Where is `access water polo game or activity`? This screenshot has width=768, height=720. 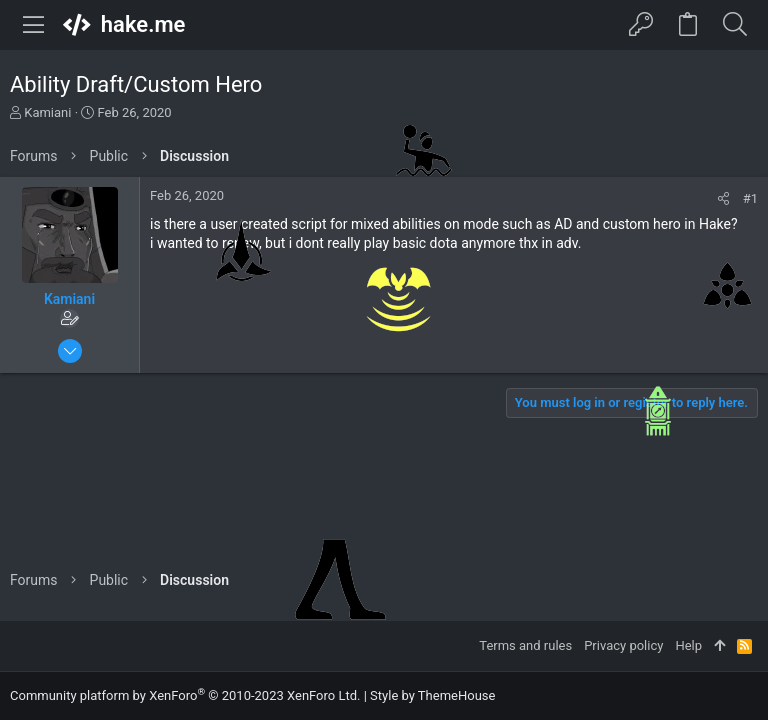
access water polo game or activity is located at coordinates (424, 150).